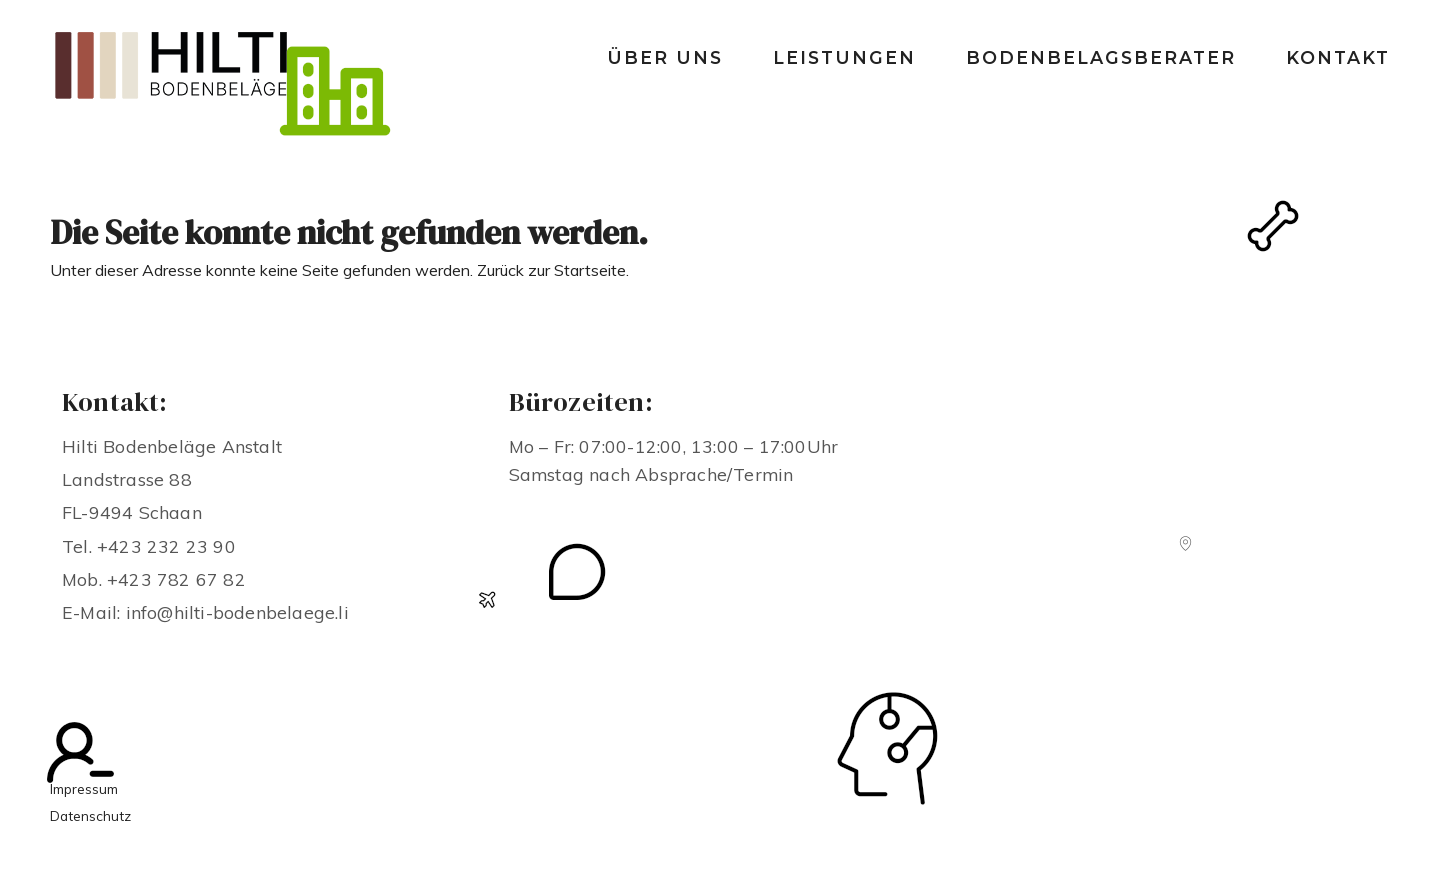 The height and width of the screenshot is (887, 1440). What do you see at coordinates (80, 752) in the screenshot?
I see `remove a user or contact` at bounding box center [80, 752].